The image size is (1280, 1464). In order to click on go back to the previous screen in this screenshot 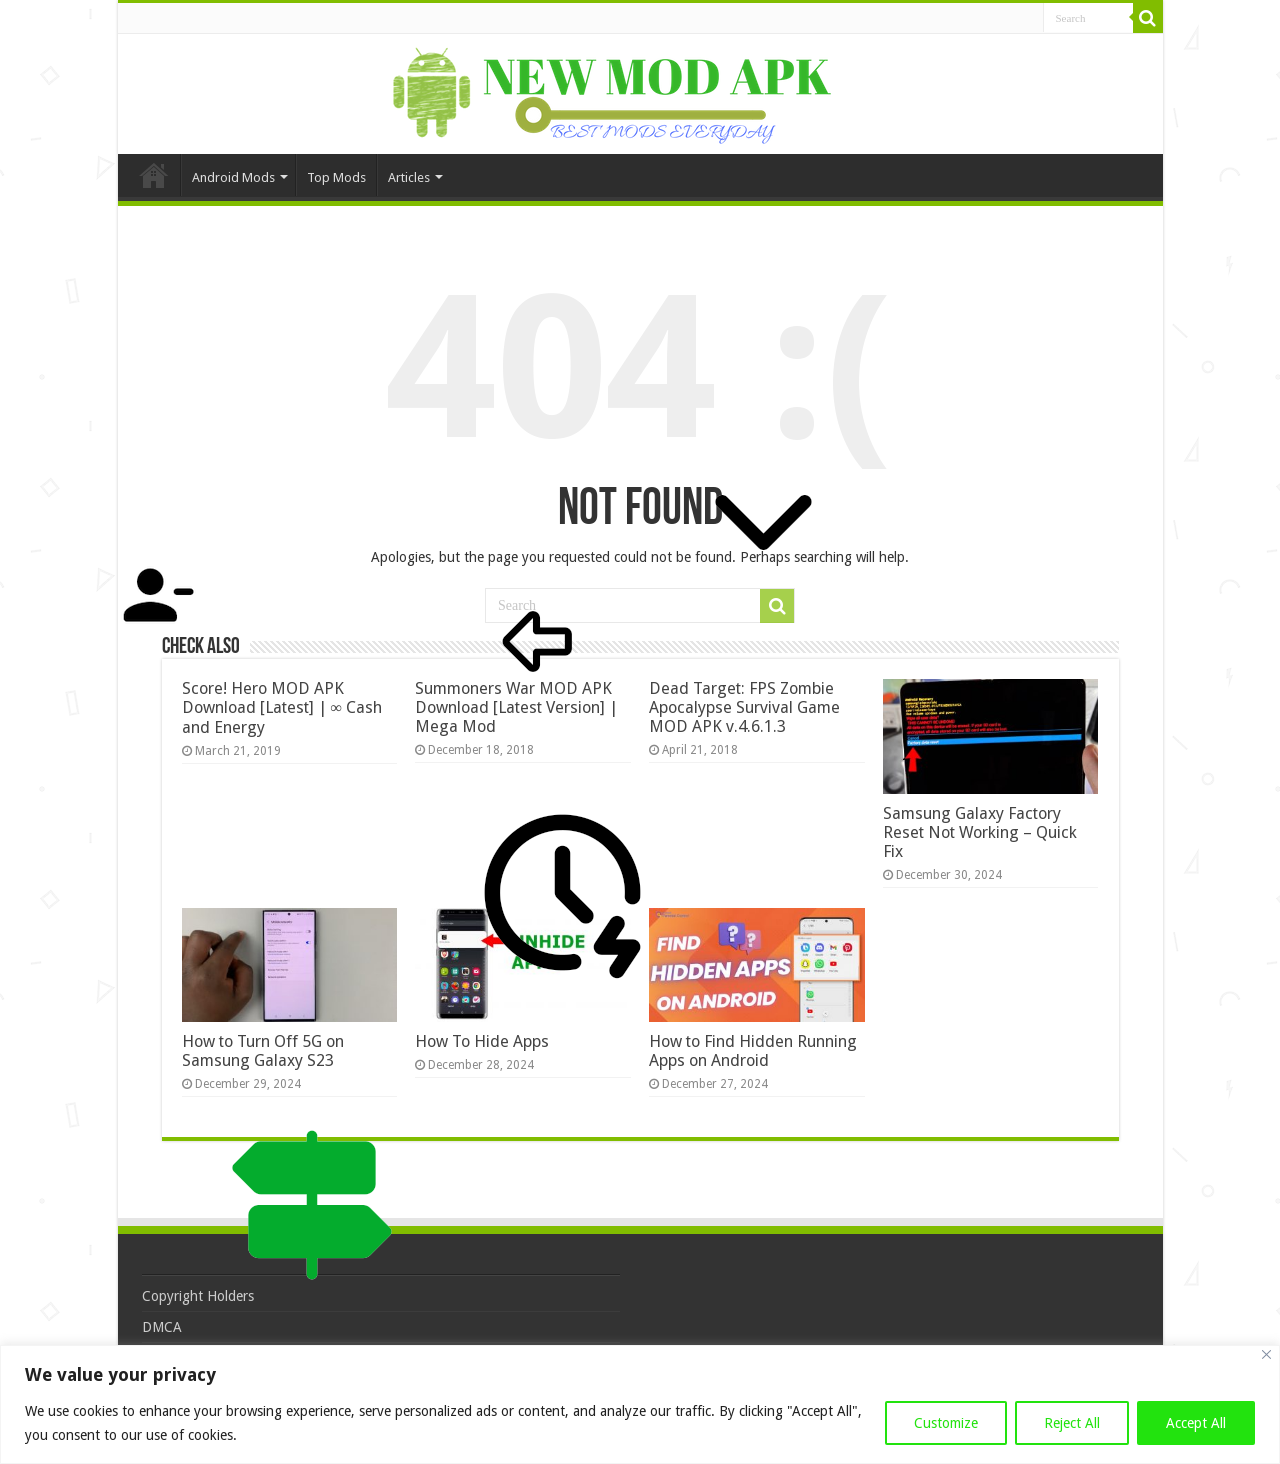, I will do `click(536, 641)`.